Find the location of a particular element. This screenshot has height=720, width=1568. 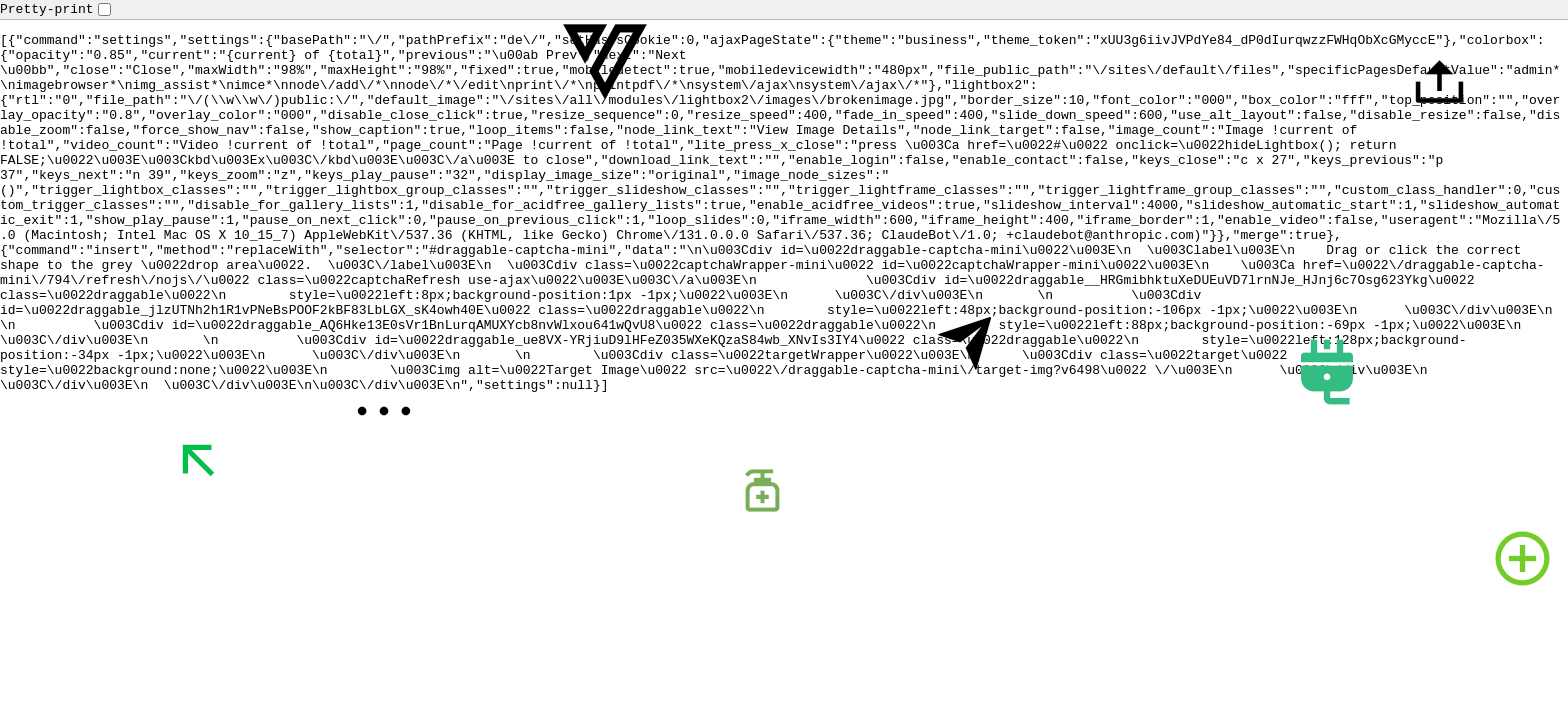

add a new item is located at coordinates (1522, 558).